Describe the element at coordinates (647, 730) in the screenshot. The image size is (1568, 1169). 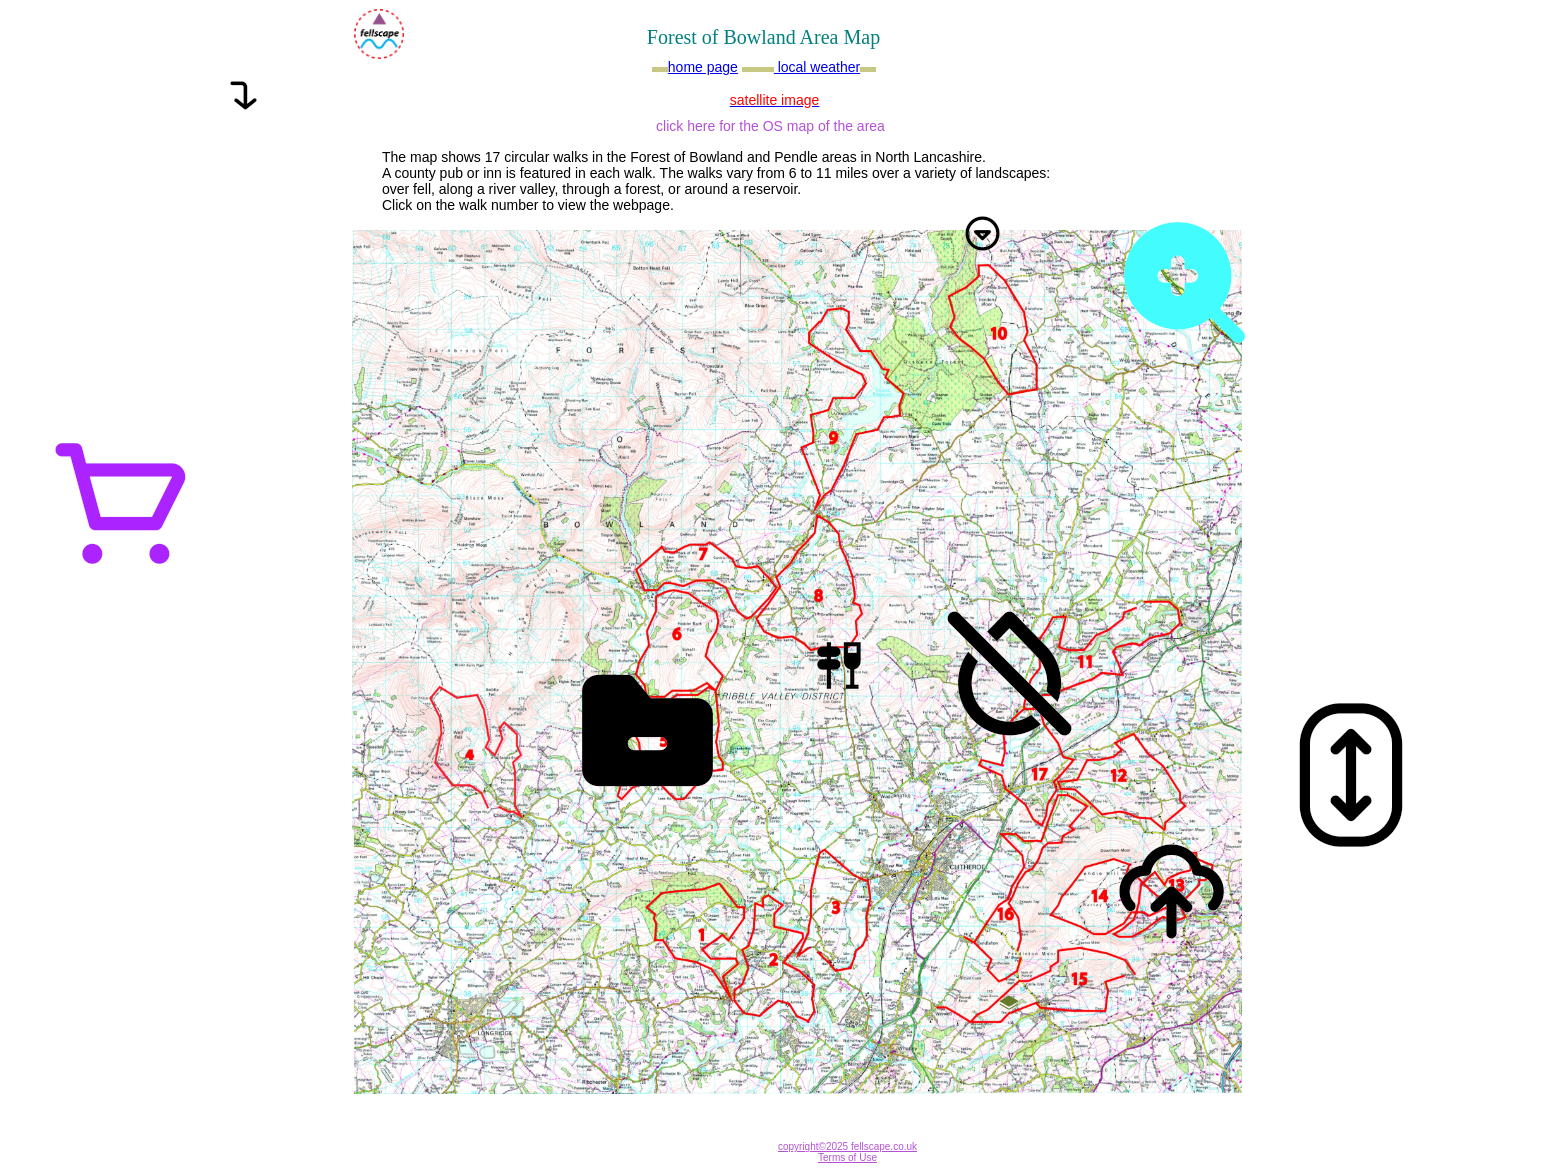
I see `remove a folder from your files` at that location.